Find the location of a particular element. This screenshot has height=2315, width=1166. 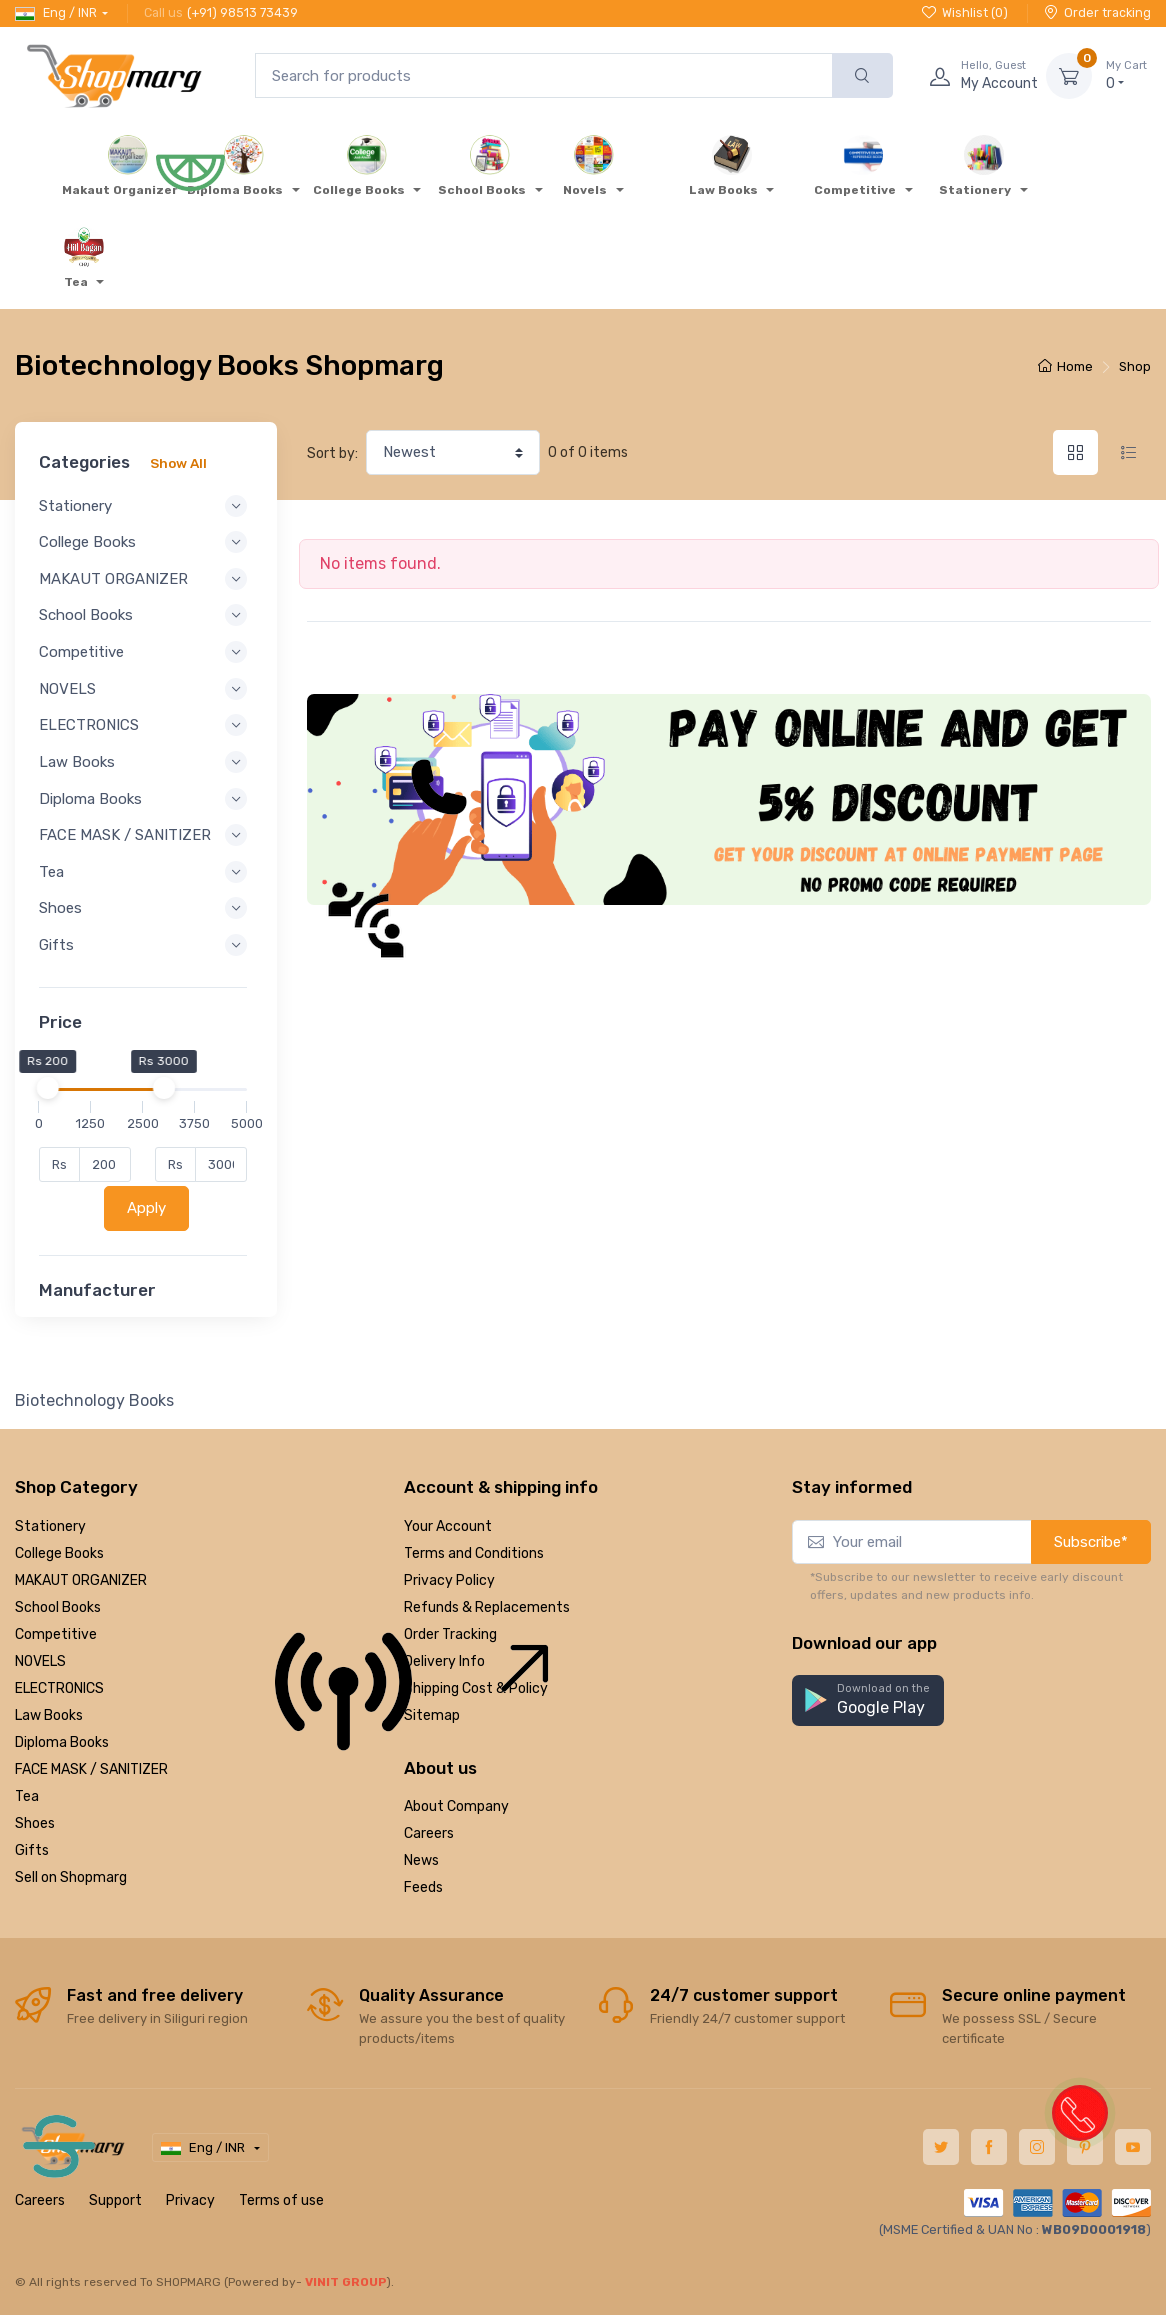

start a live broadcast or stream is located at coordinates (343, 1690).